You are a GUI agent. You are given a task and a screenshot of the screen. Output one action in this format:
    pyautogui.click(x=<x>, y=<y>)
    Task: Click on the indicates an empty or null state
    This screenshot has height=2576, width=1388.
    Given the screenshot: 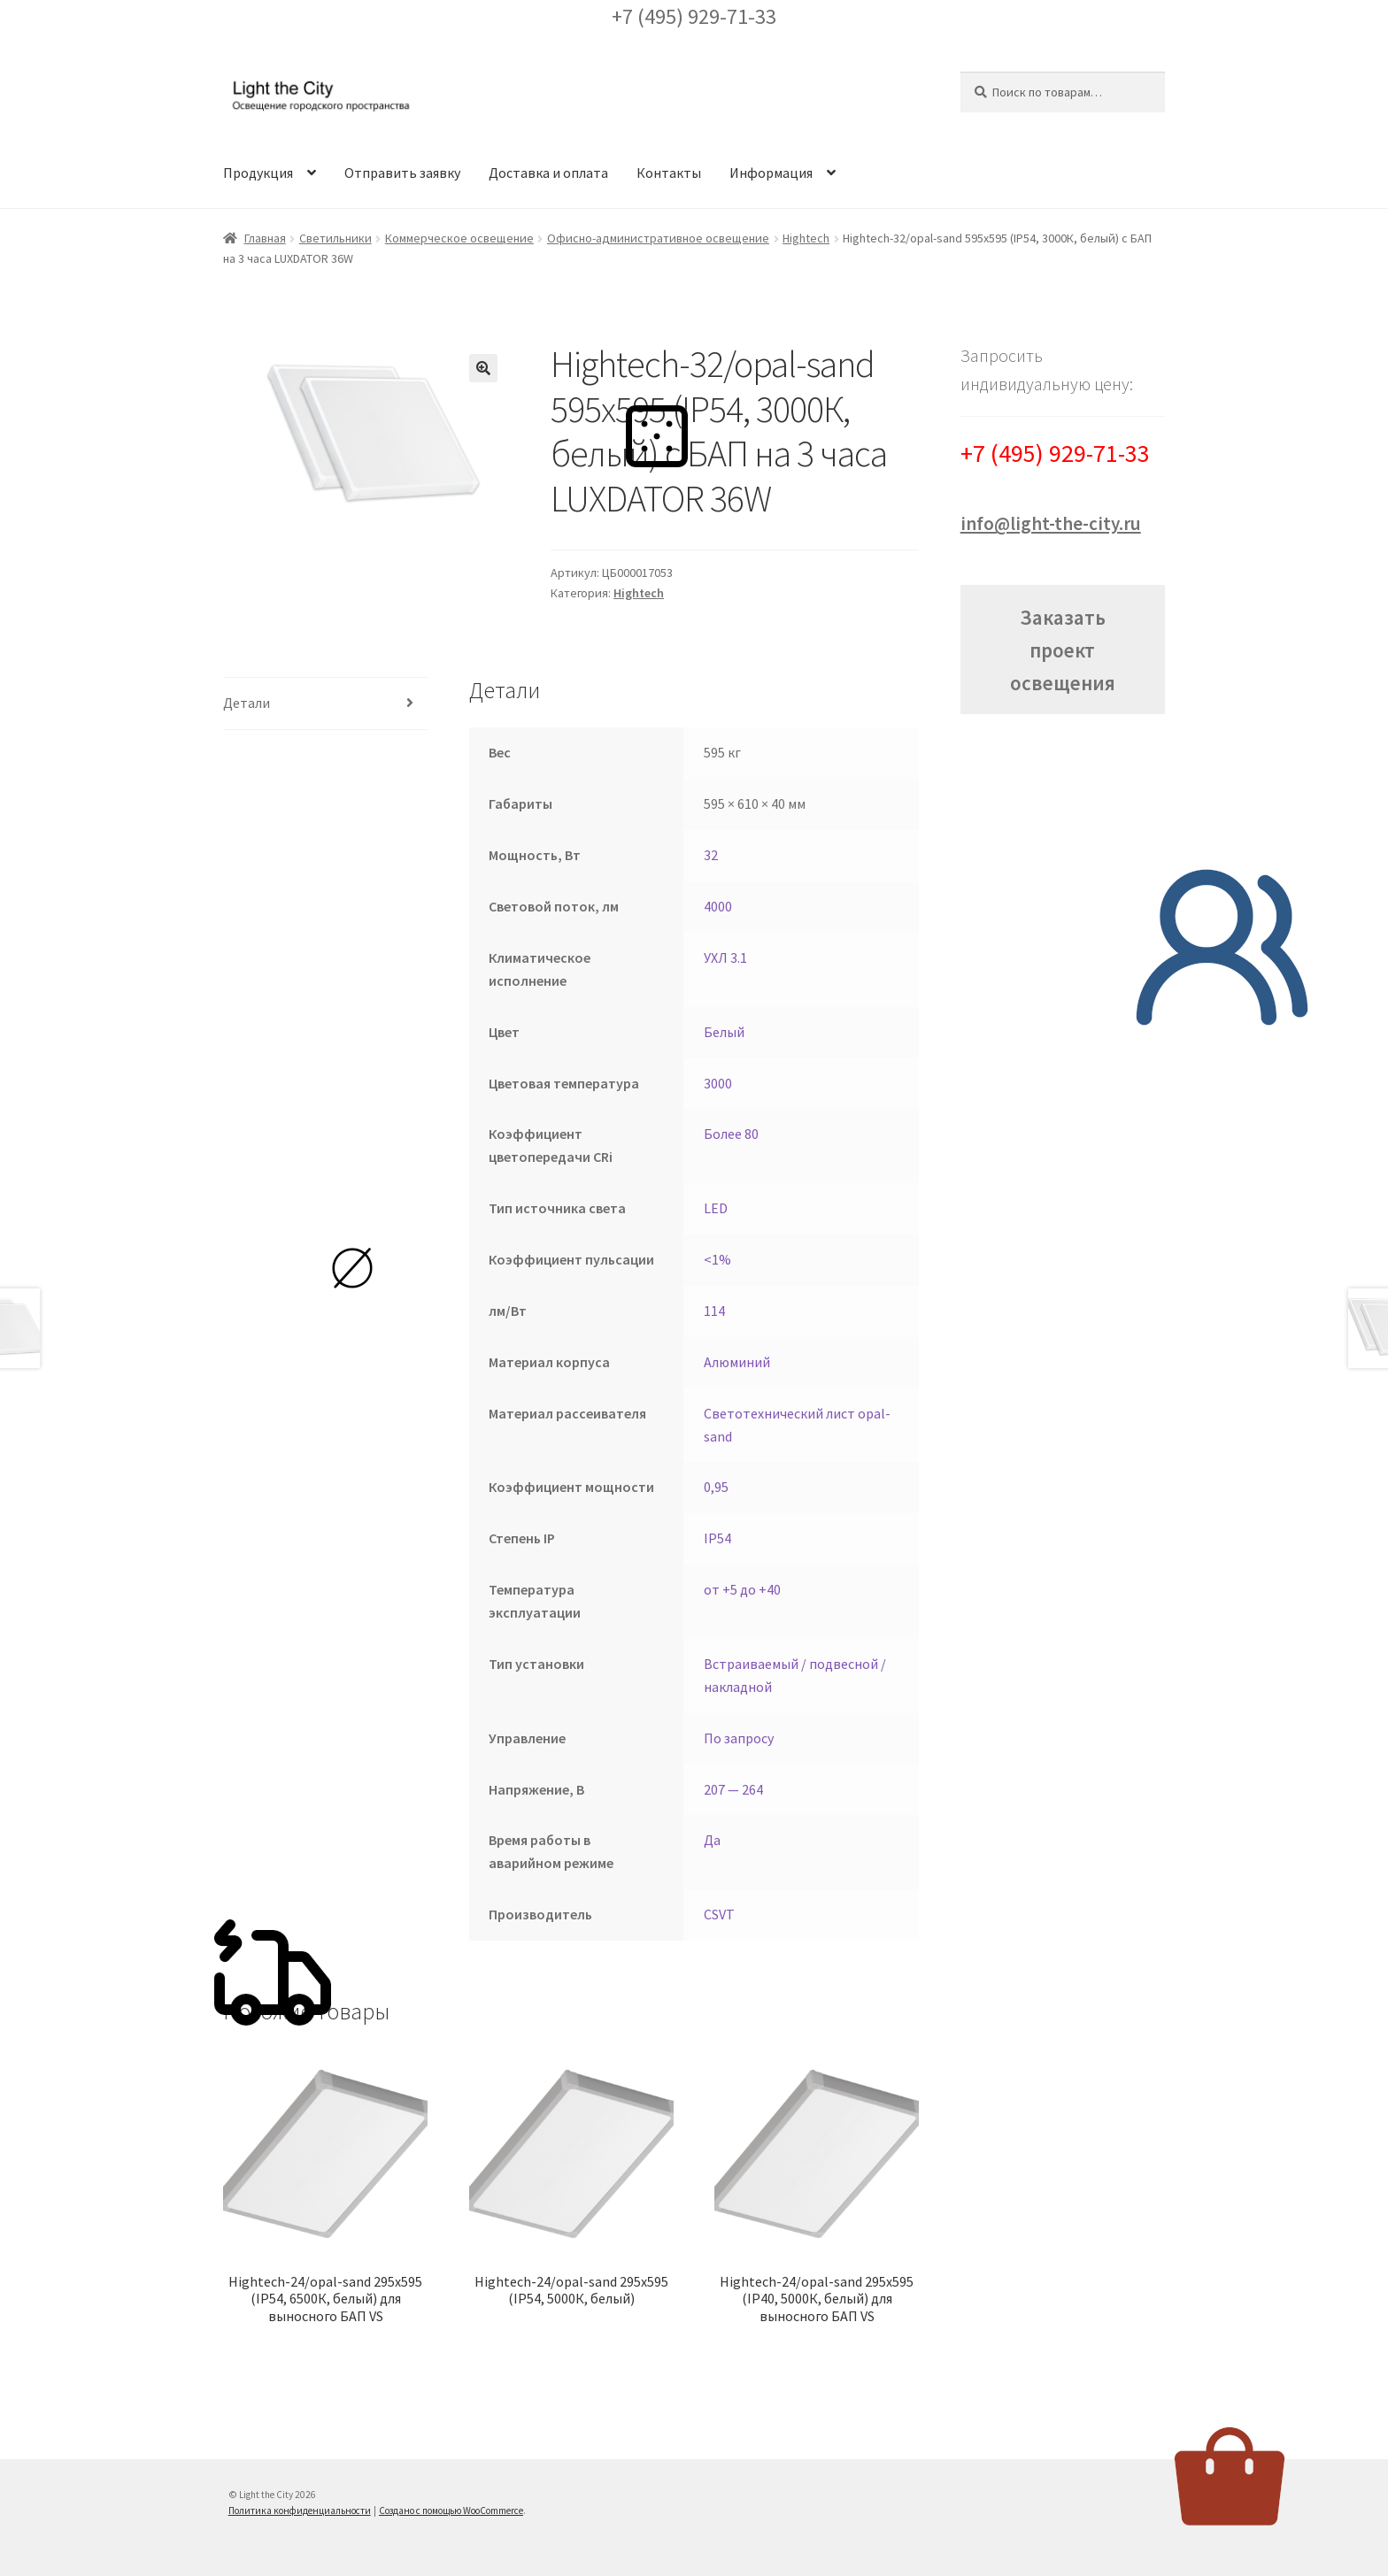 What is the action you would take?
    pyautogui.click(x=352, y=1268)
    